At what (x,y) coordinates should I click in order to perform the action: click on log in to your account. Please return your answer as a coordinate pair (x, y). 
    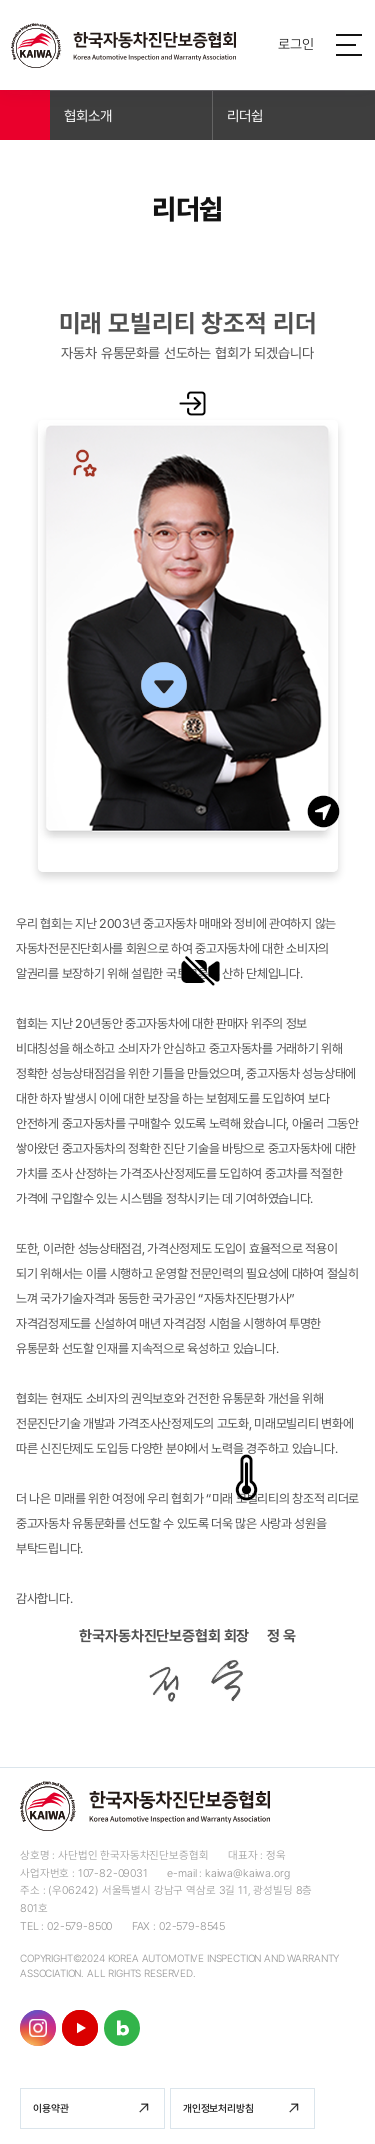
    Looking at the image, I should click on (192, 403).